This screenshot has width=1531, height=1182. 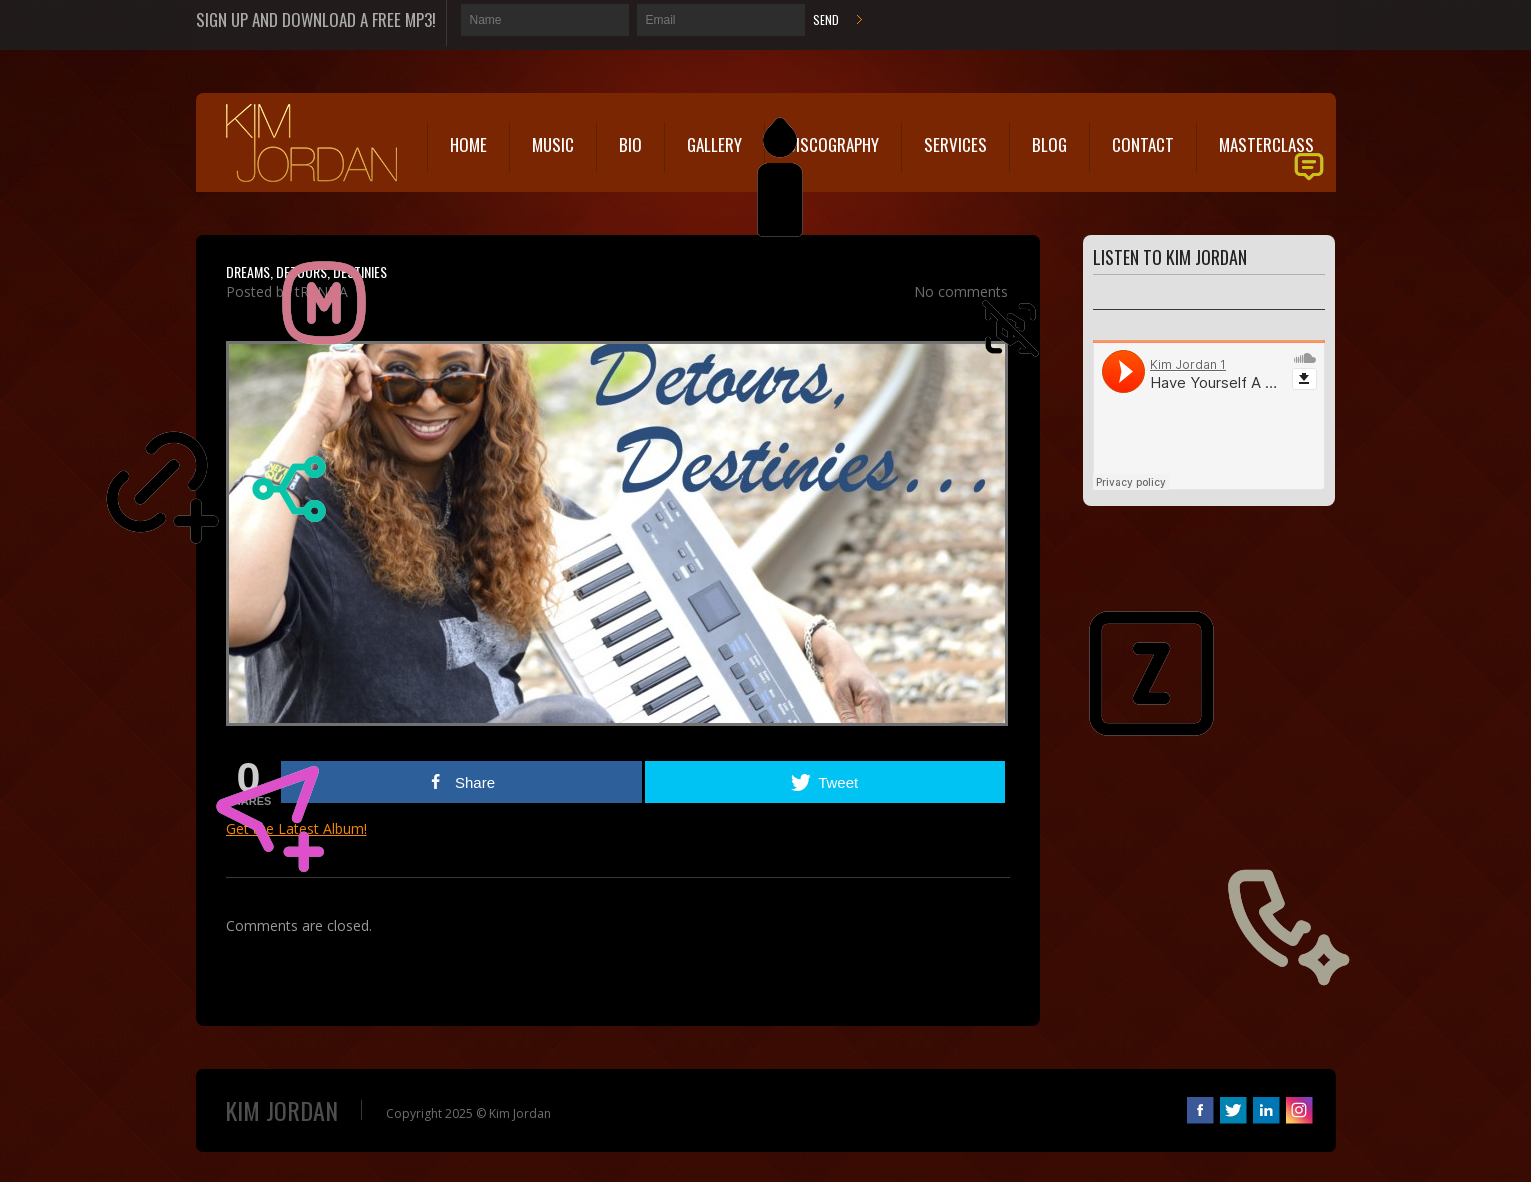 I want to click on open messaging or chat, so click(x=1309, y=166).